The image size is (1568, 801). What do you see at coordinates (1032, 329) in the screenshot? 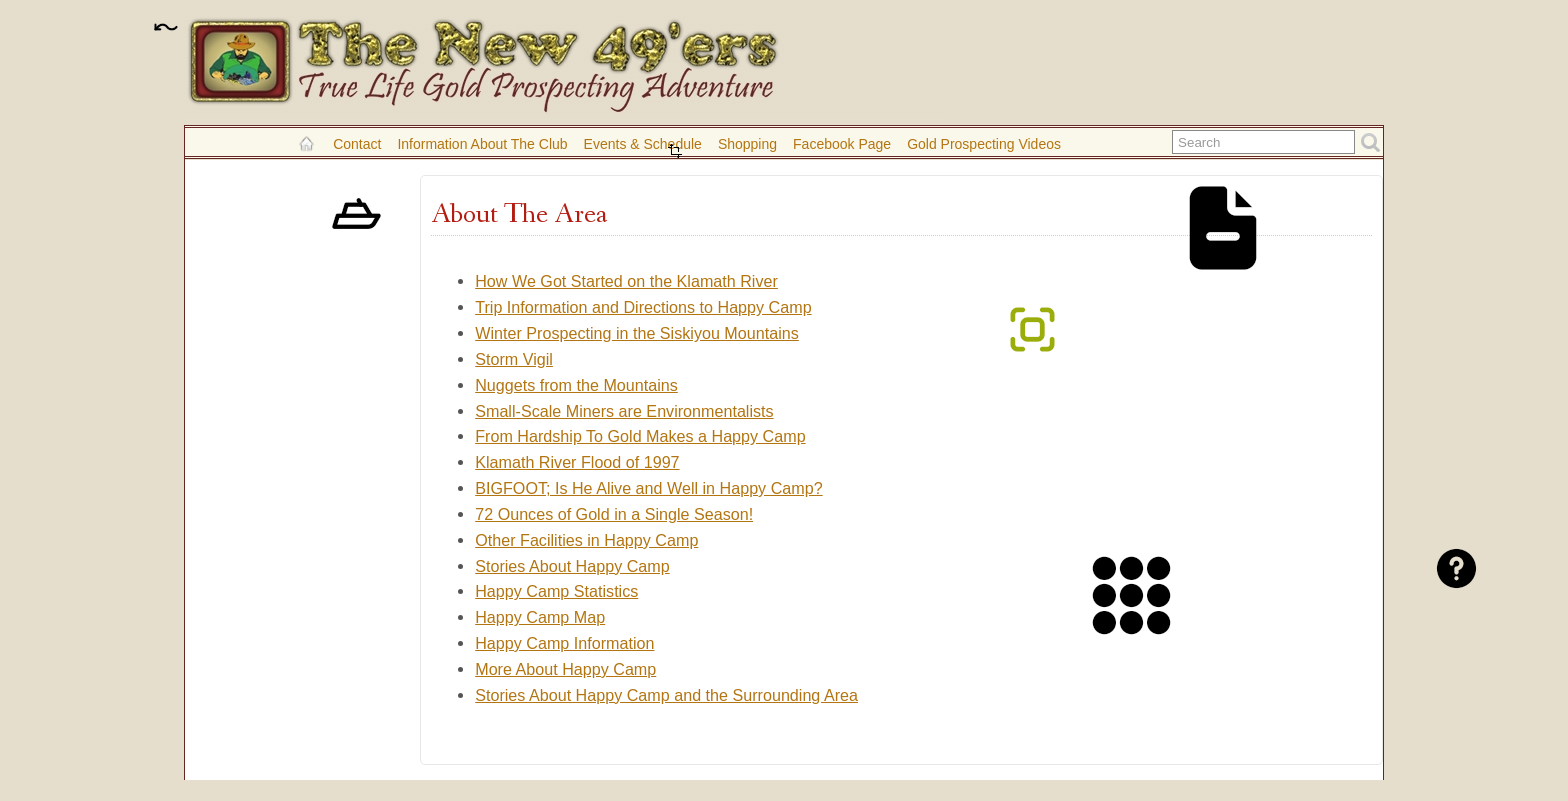
I see `scan or capture an object` at bounding box center [1032, 329].